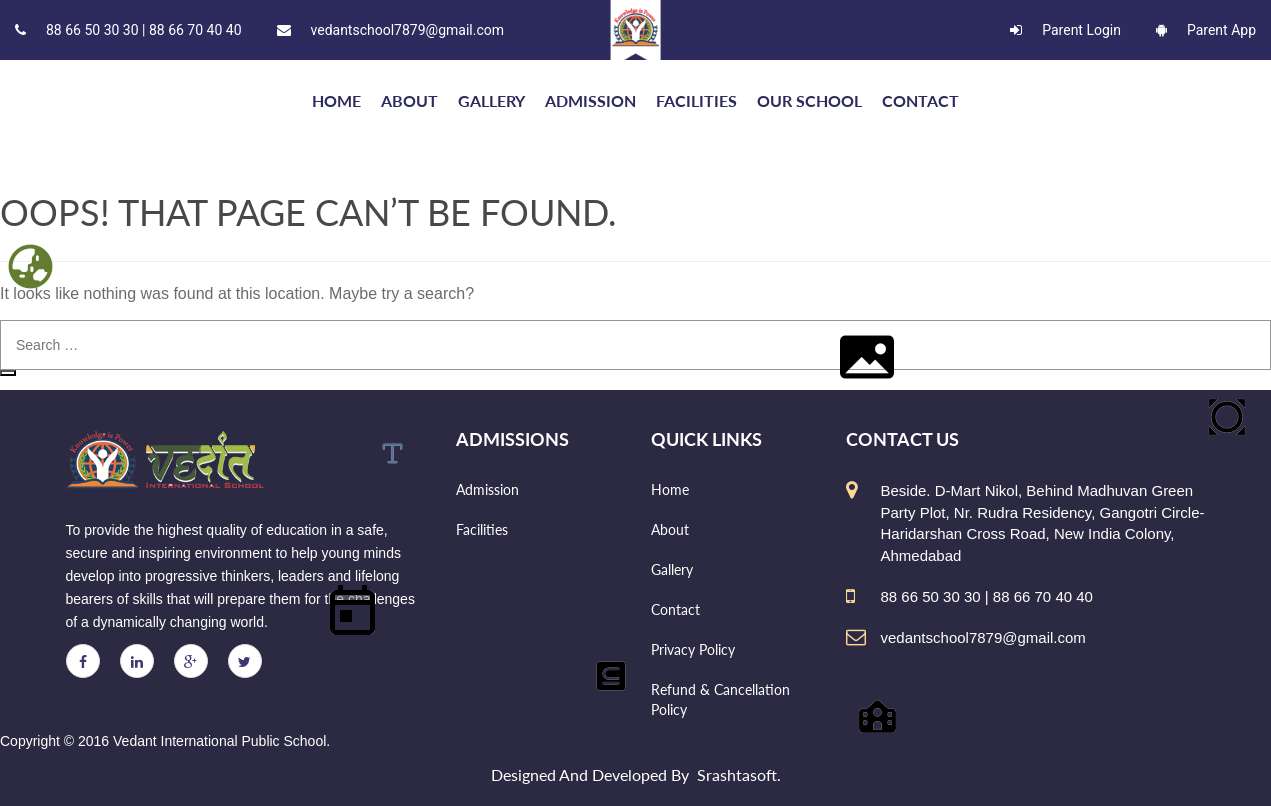 The image size is (1271, 806). I want to click on access school or education-related features, so click(877, 716).